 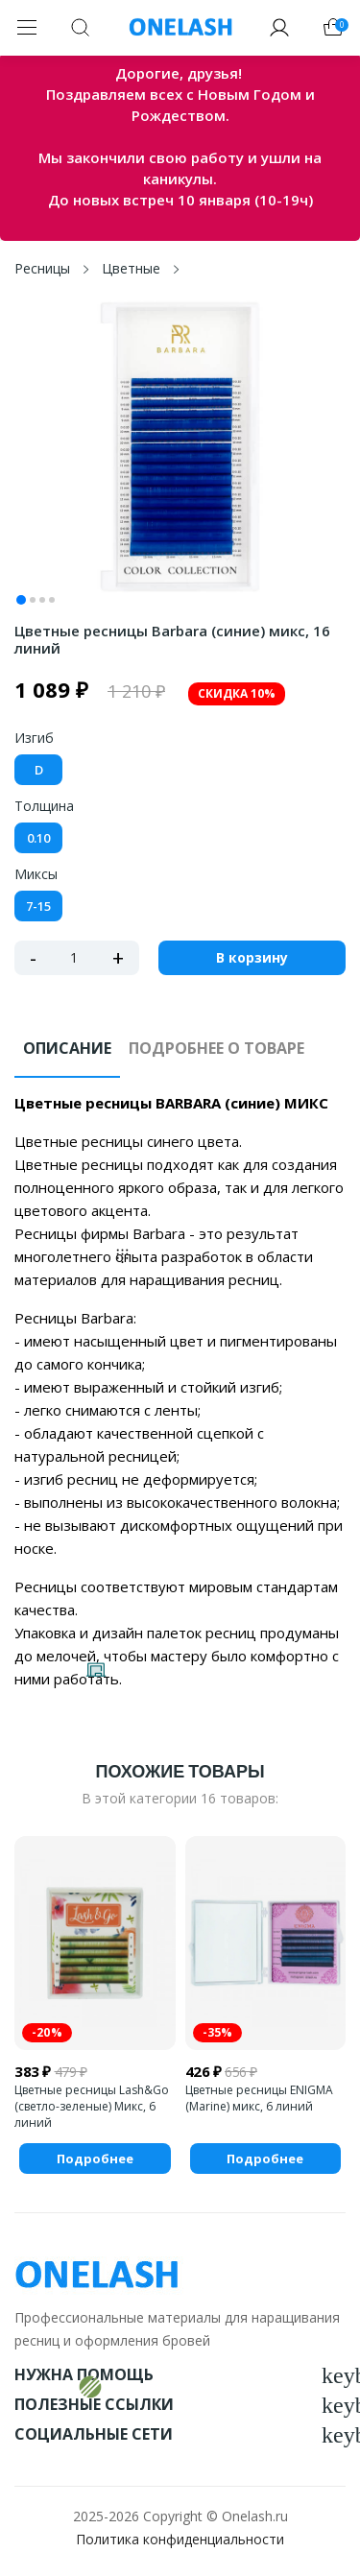 I want to click on open numeric keypad for input, so click(x=122, y=1255).